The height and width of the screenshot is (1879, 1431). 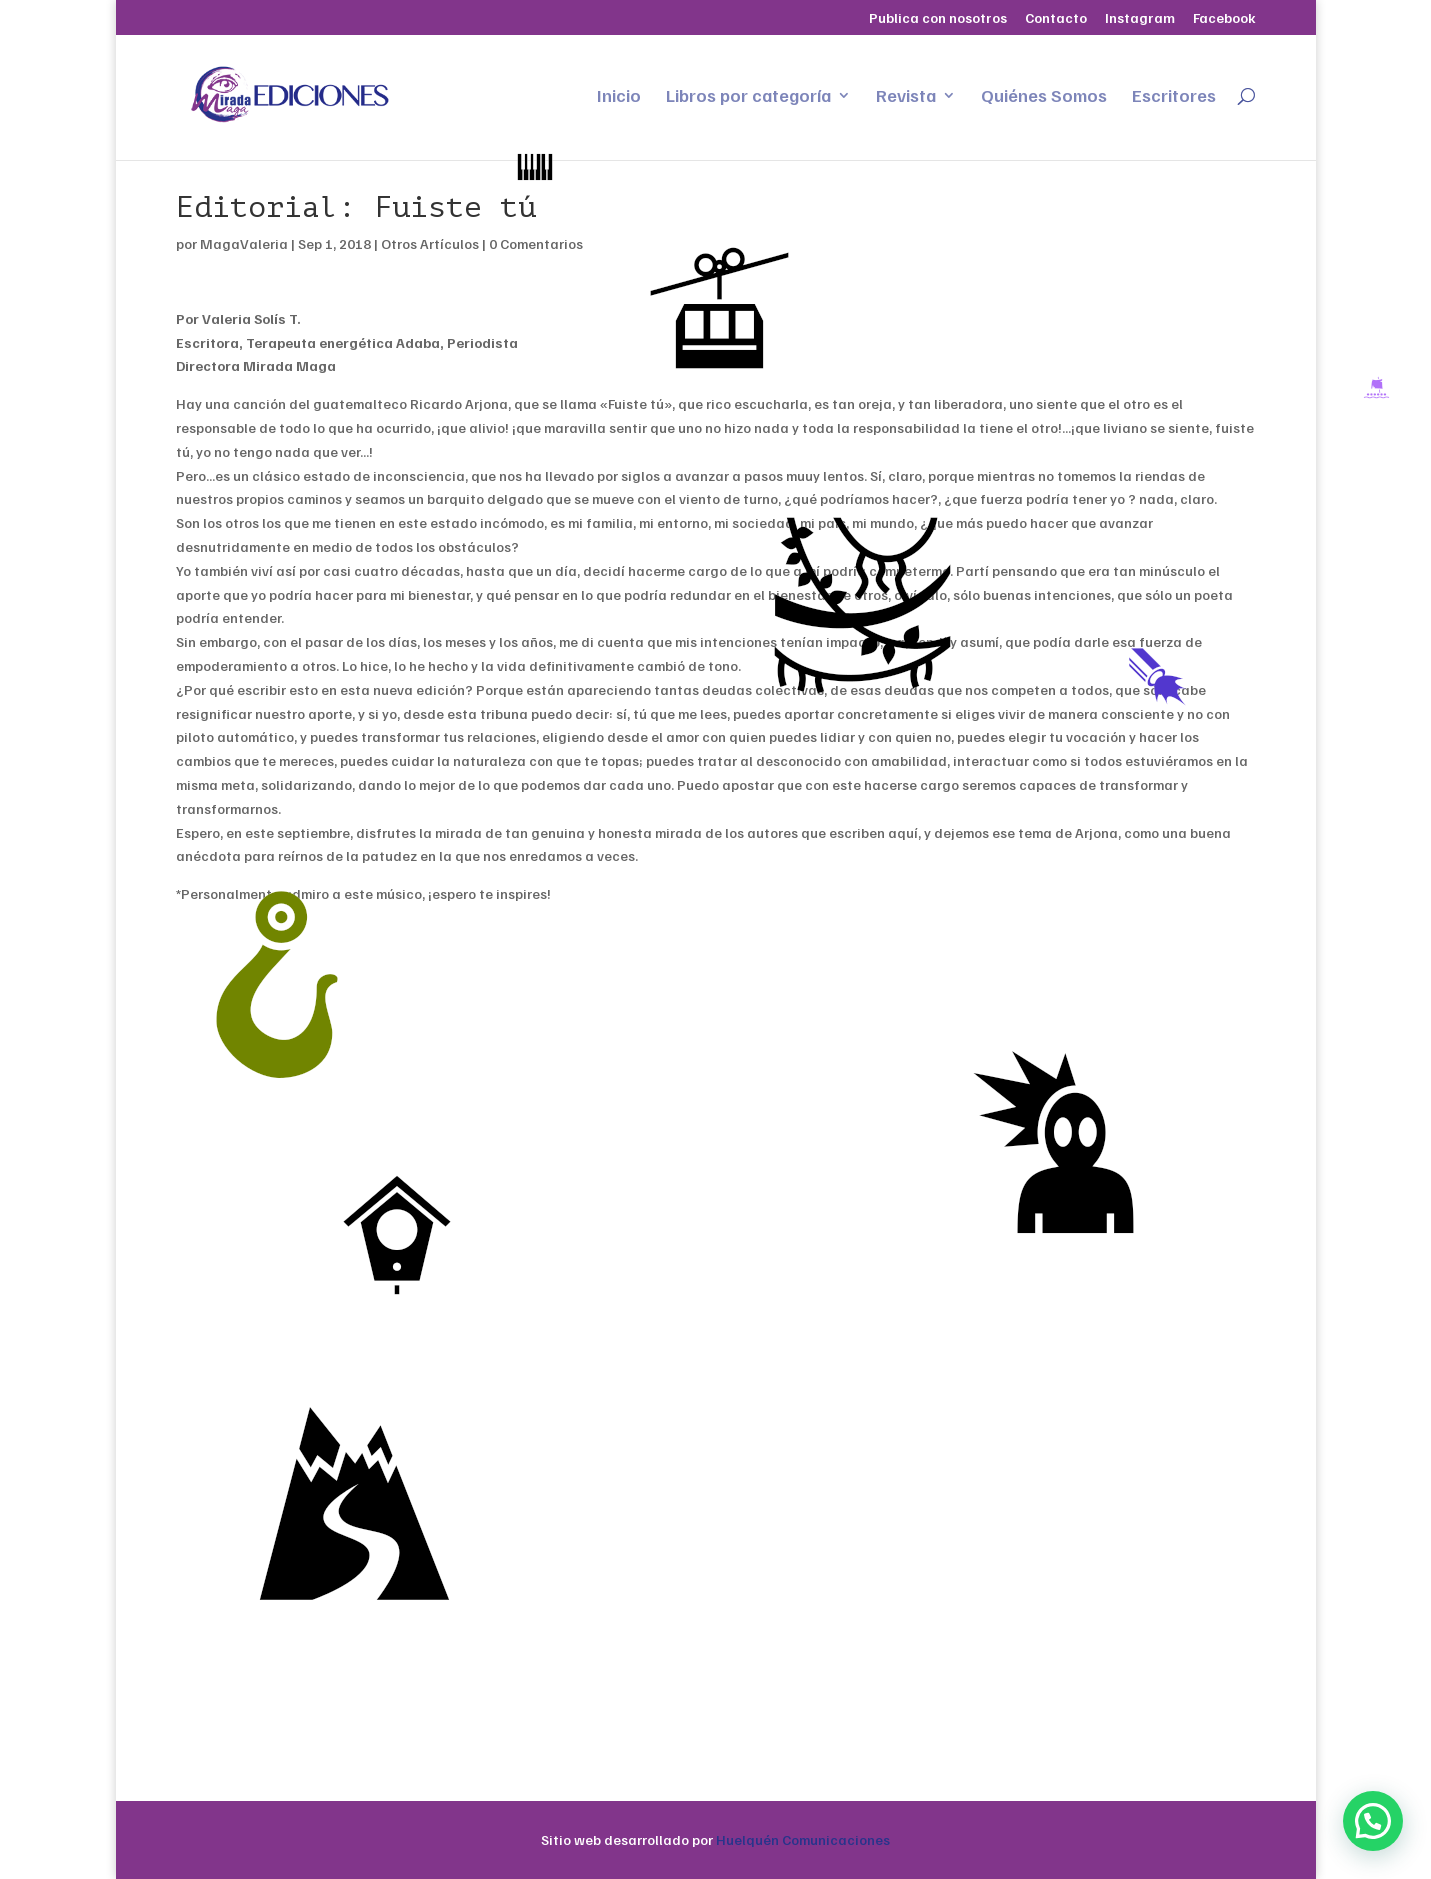 I want to click on access pet or wildlife features, so click(x=397, y=1235).